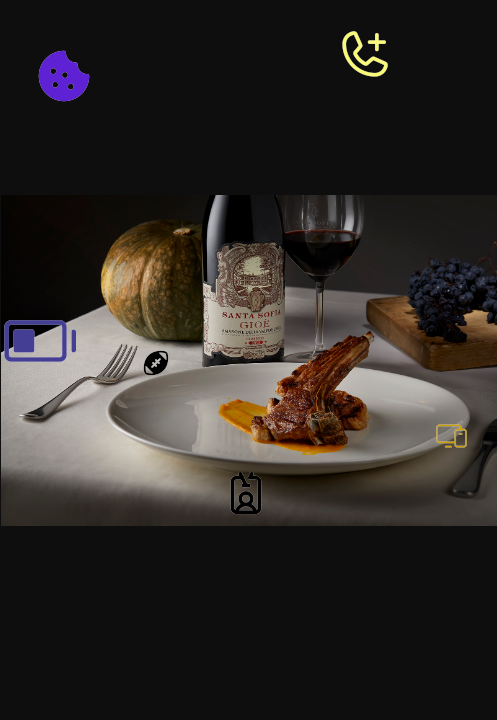 The width and height of the screenshot is (497, 720). I want to click on manage connected devices, so click(451, 436).